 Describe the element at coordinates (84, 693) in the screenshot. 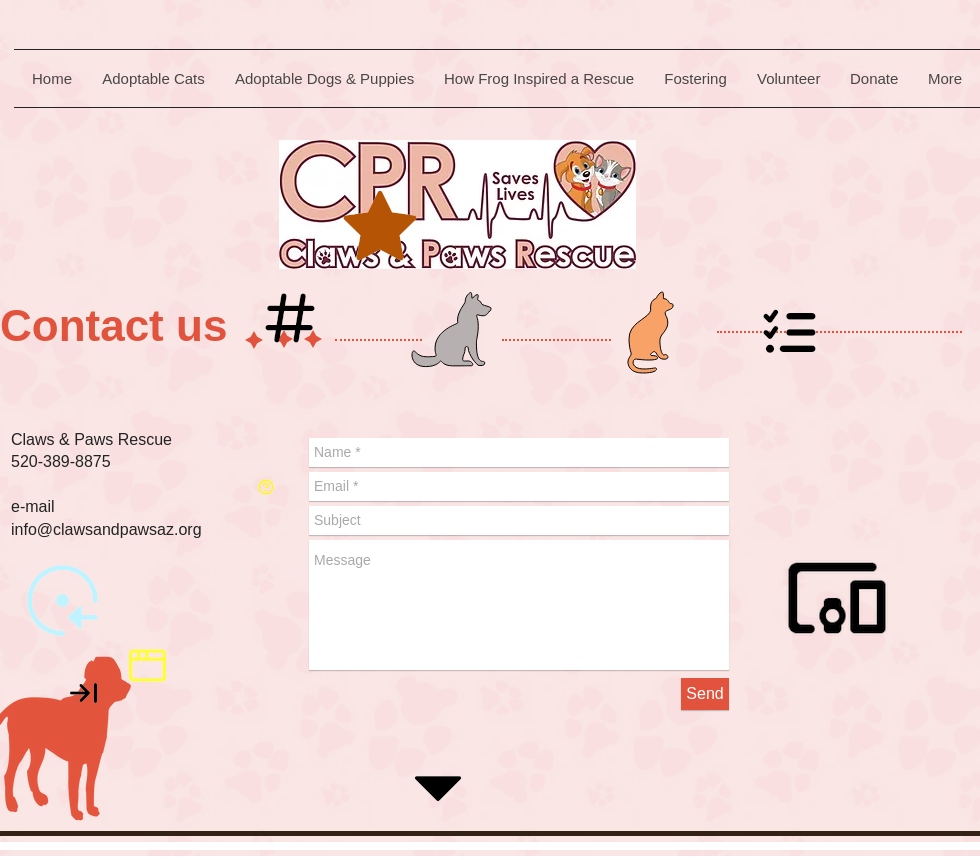

I see `move to next tab` at that location.